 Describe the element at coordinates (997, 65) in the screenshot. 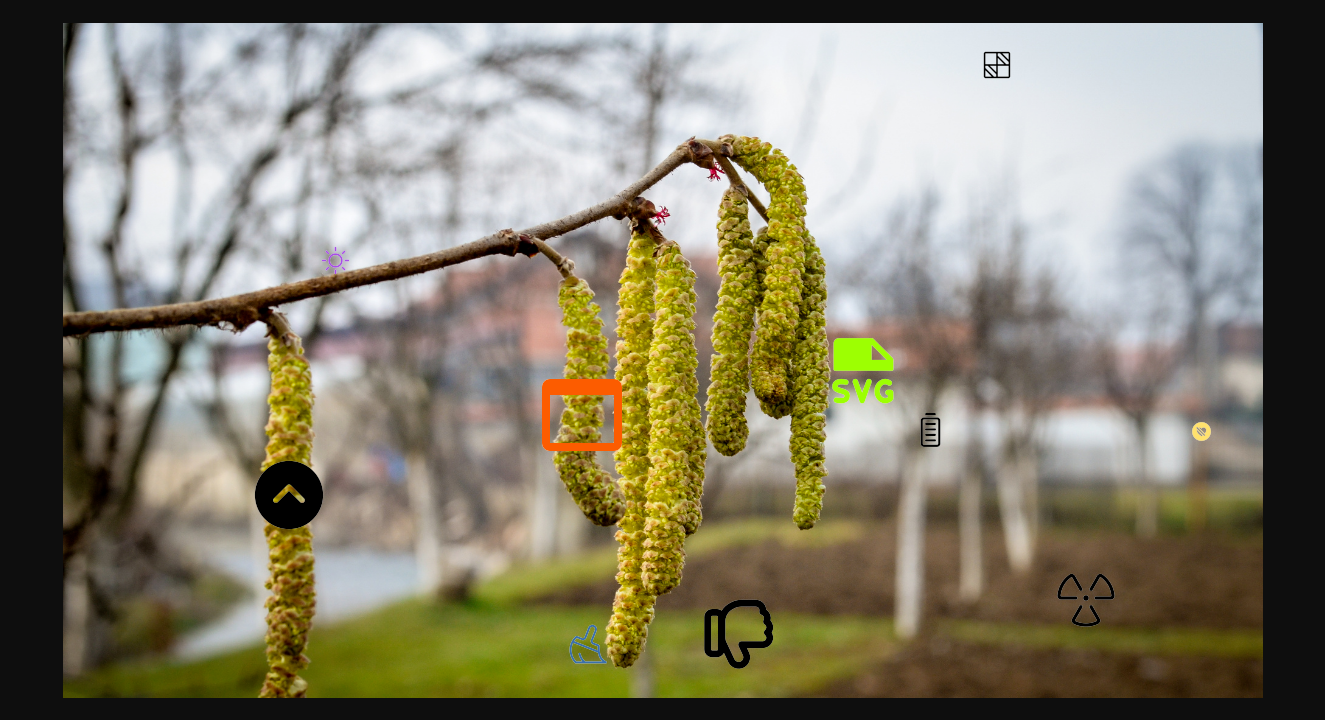

I see `indicates transparency in image editing` at that location.